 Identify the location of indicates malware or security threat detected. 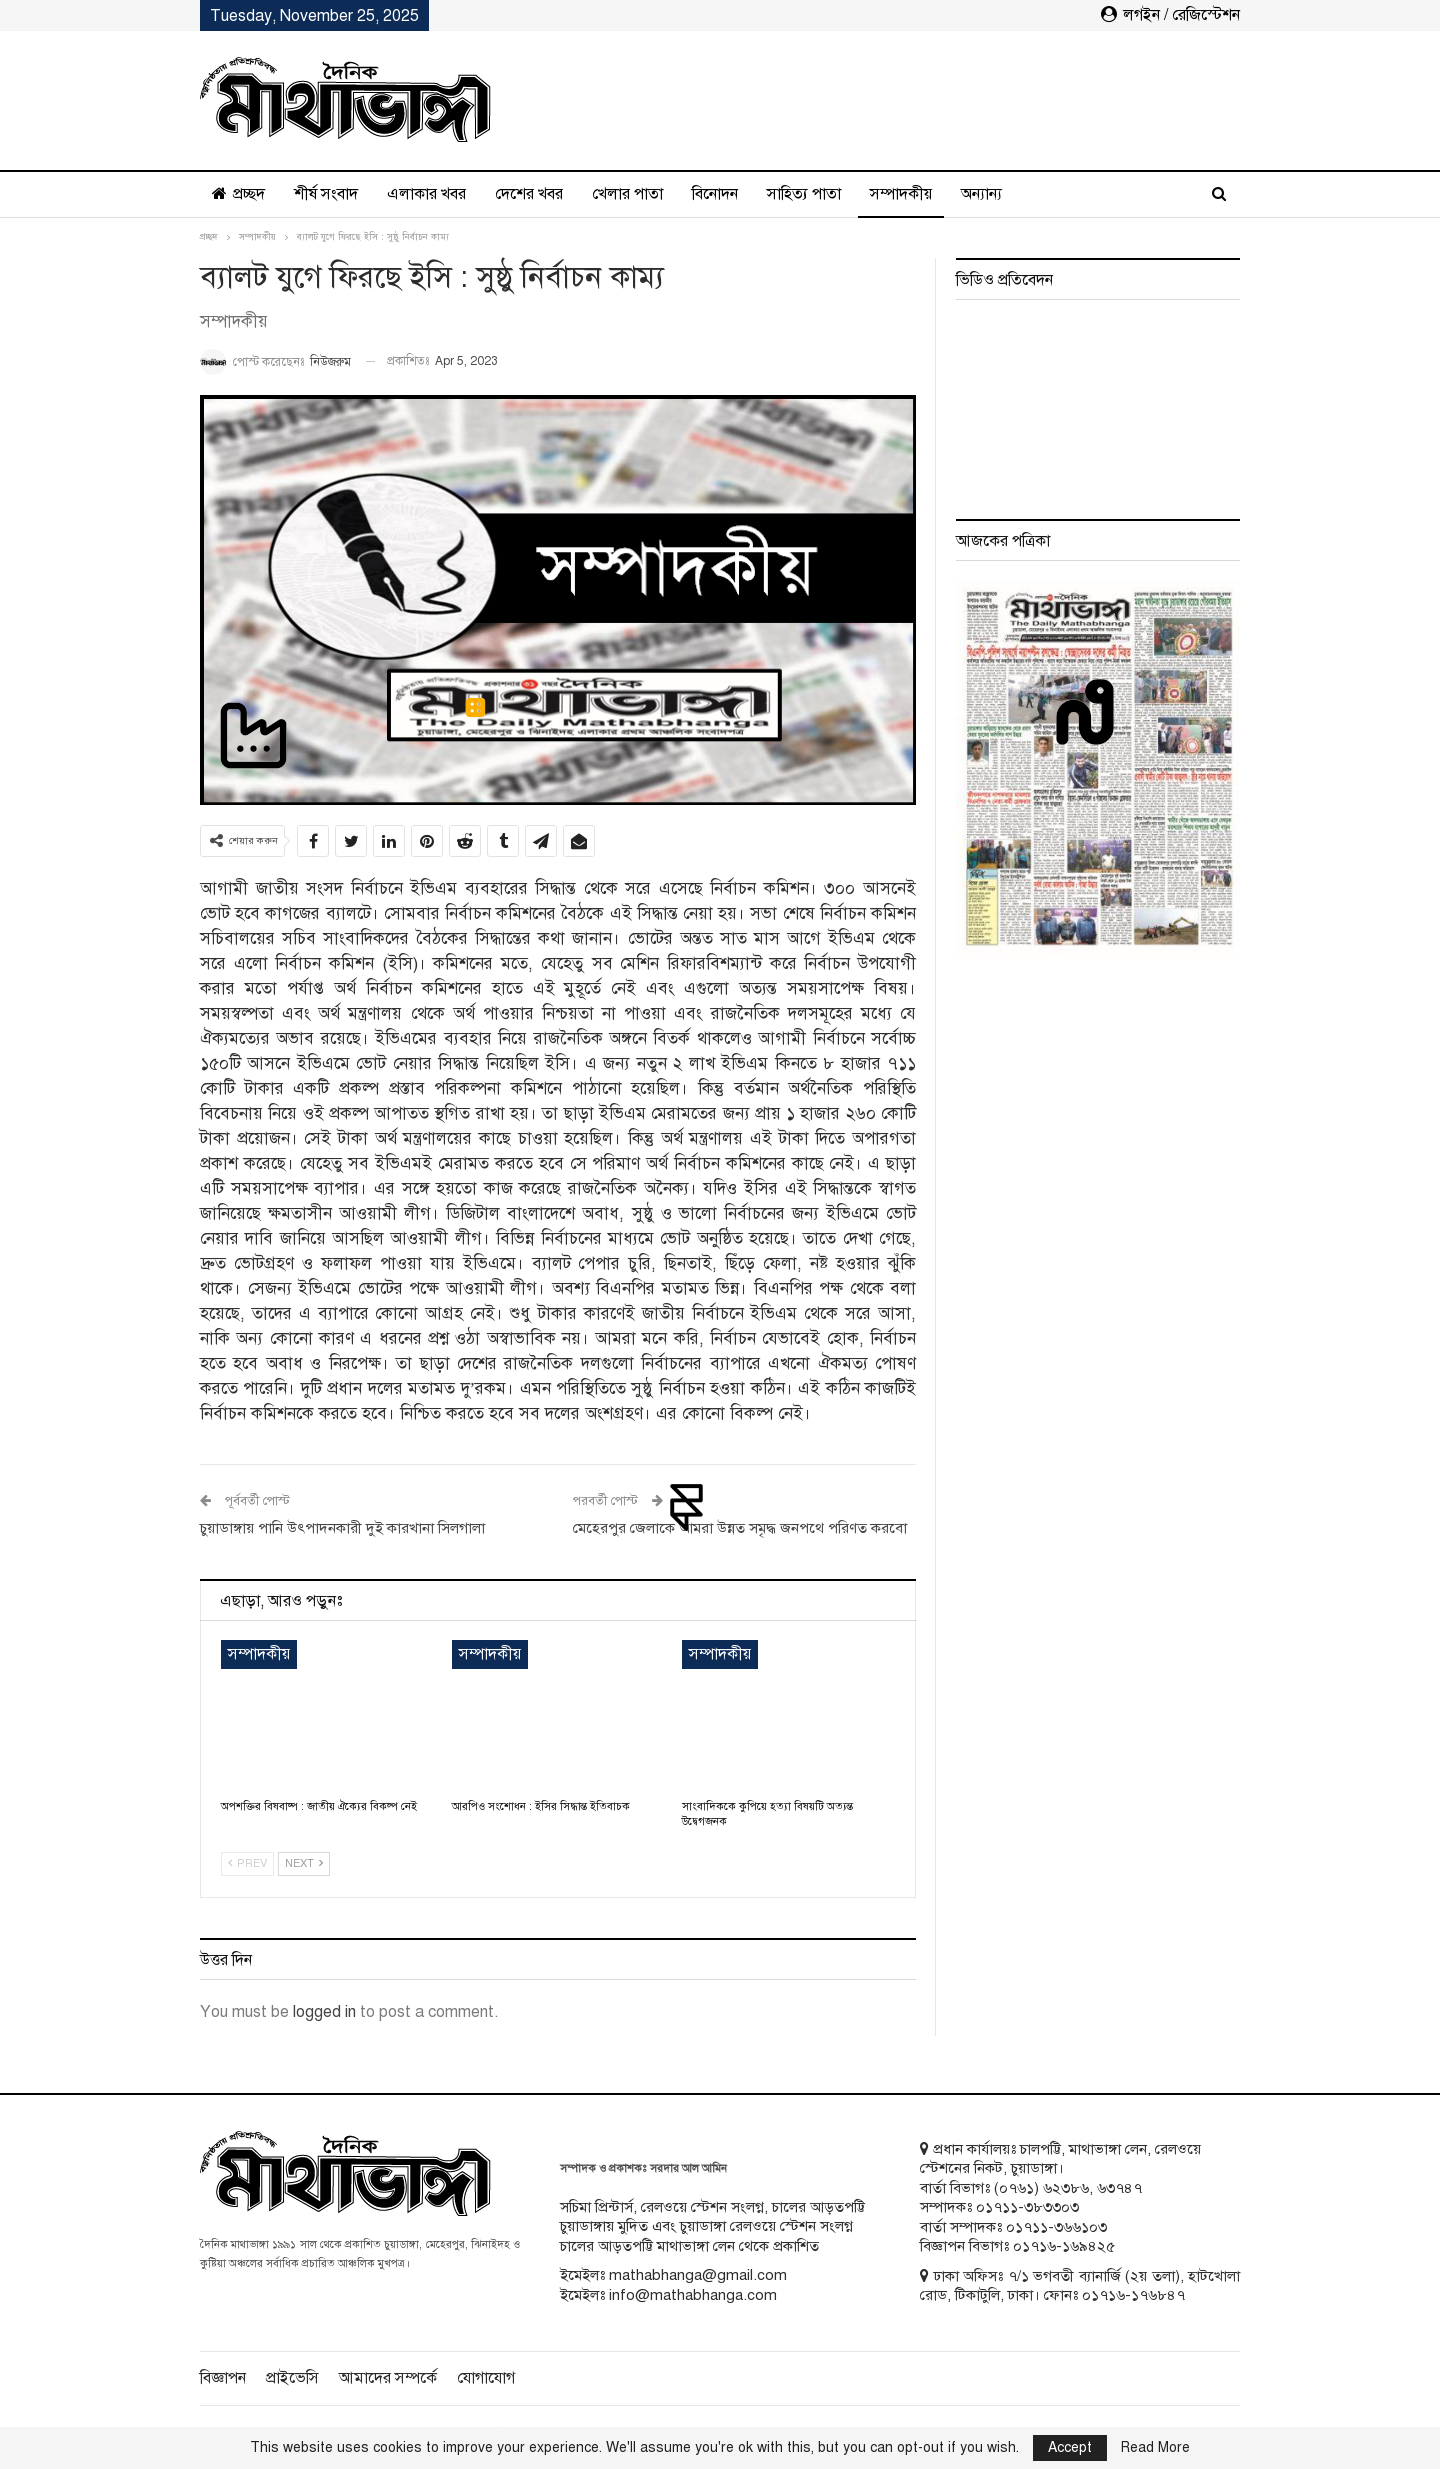
(1085, 712).